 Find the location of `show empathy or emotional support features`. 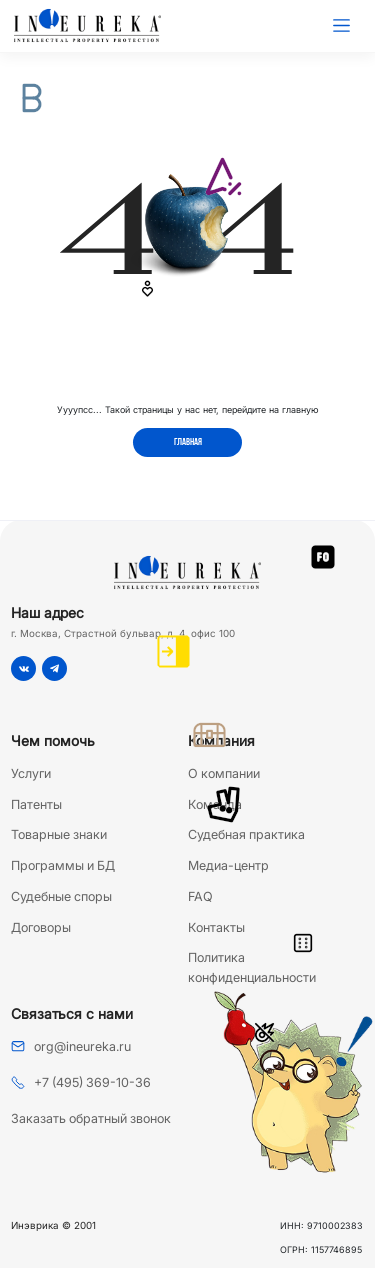

show empathy or emotional support features is located at coordinates (147, 288).